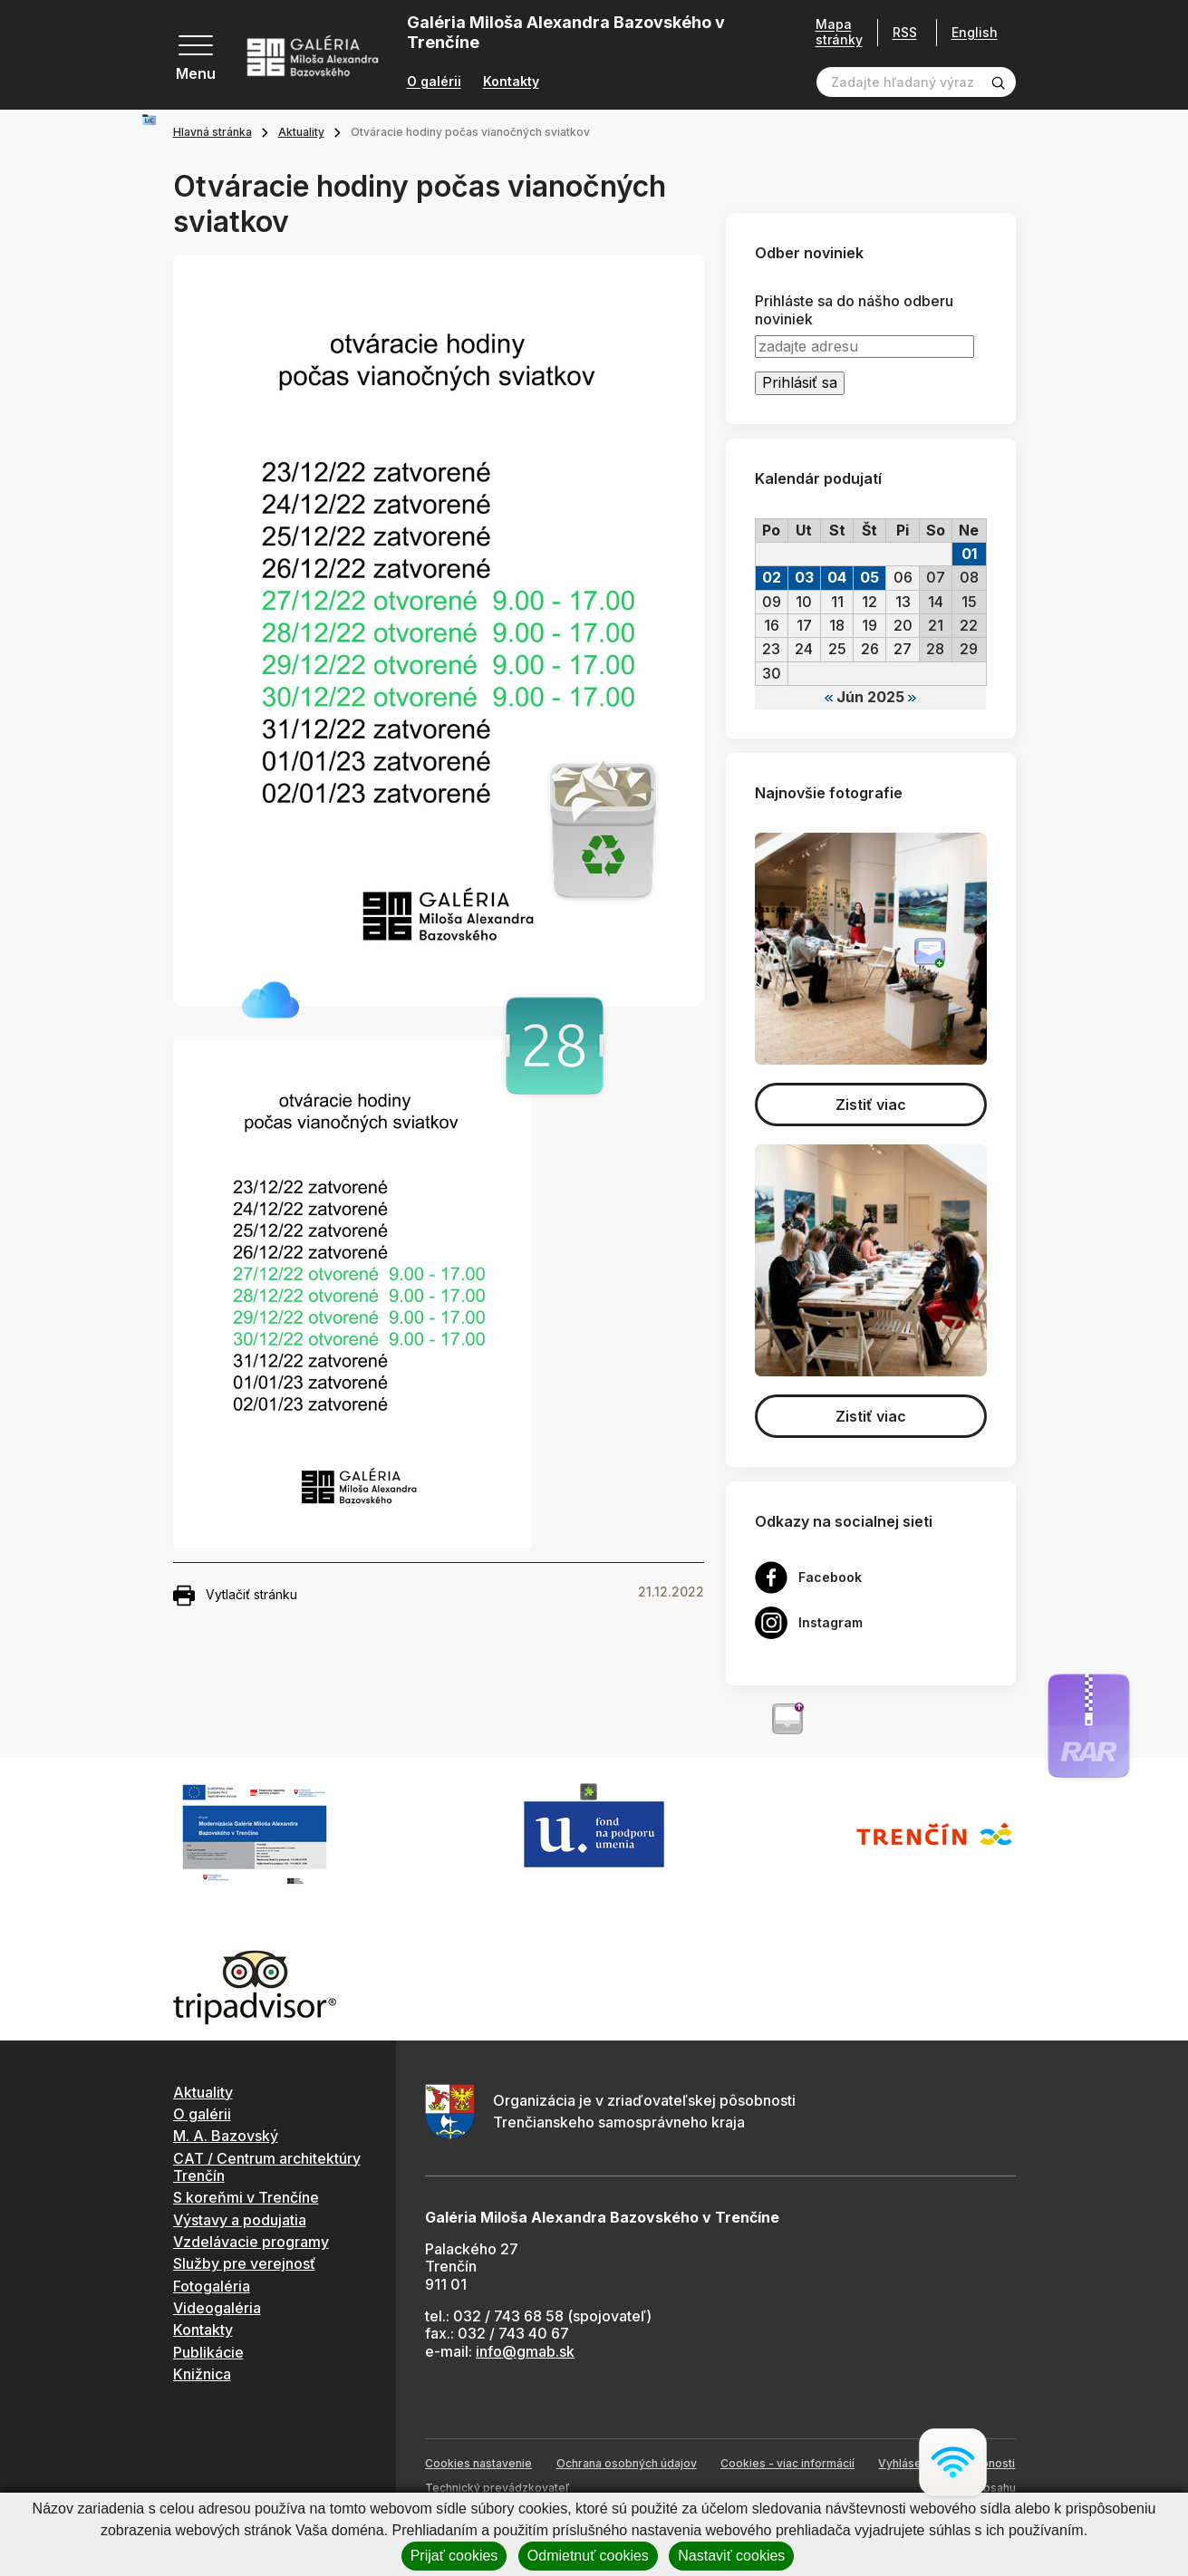  What do you see at coordinates (930, 951) in the screenshot?
I see `compose a new email message` at bounding box center [930, 951].